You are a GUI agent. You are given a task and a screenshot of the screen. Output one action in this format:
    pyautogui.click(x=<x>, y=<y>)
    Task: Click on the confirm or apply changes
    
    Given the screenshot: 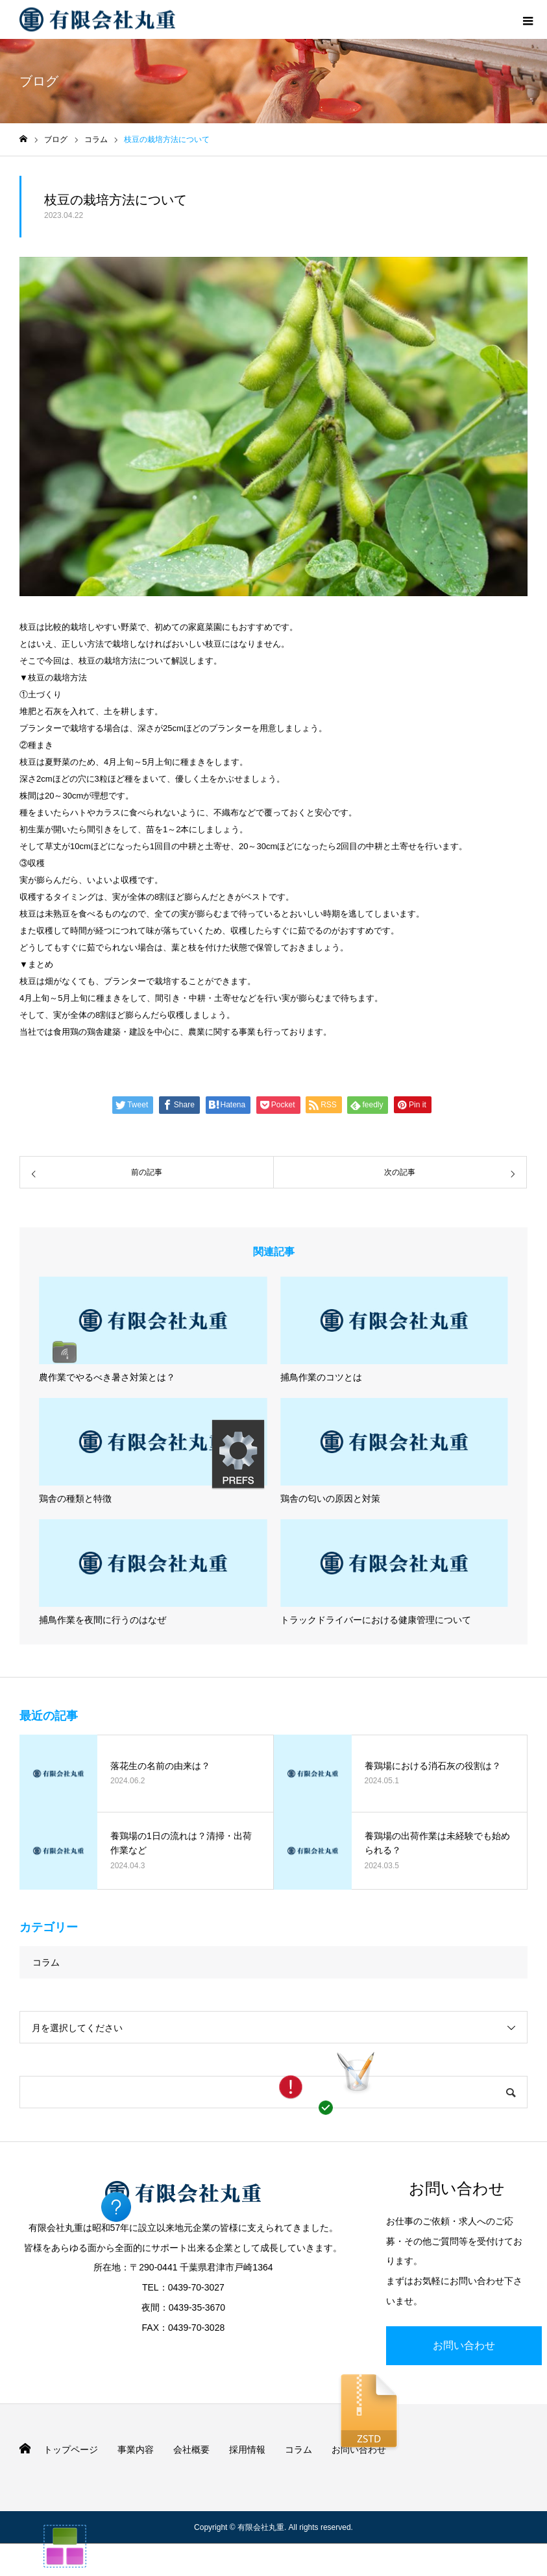 What is the action you would take?
    pyautogui.click(x=326, y=2108)
    